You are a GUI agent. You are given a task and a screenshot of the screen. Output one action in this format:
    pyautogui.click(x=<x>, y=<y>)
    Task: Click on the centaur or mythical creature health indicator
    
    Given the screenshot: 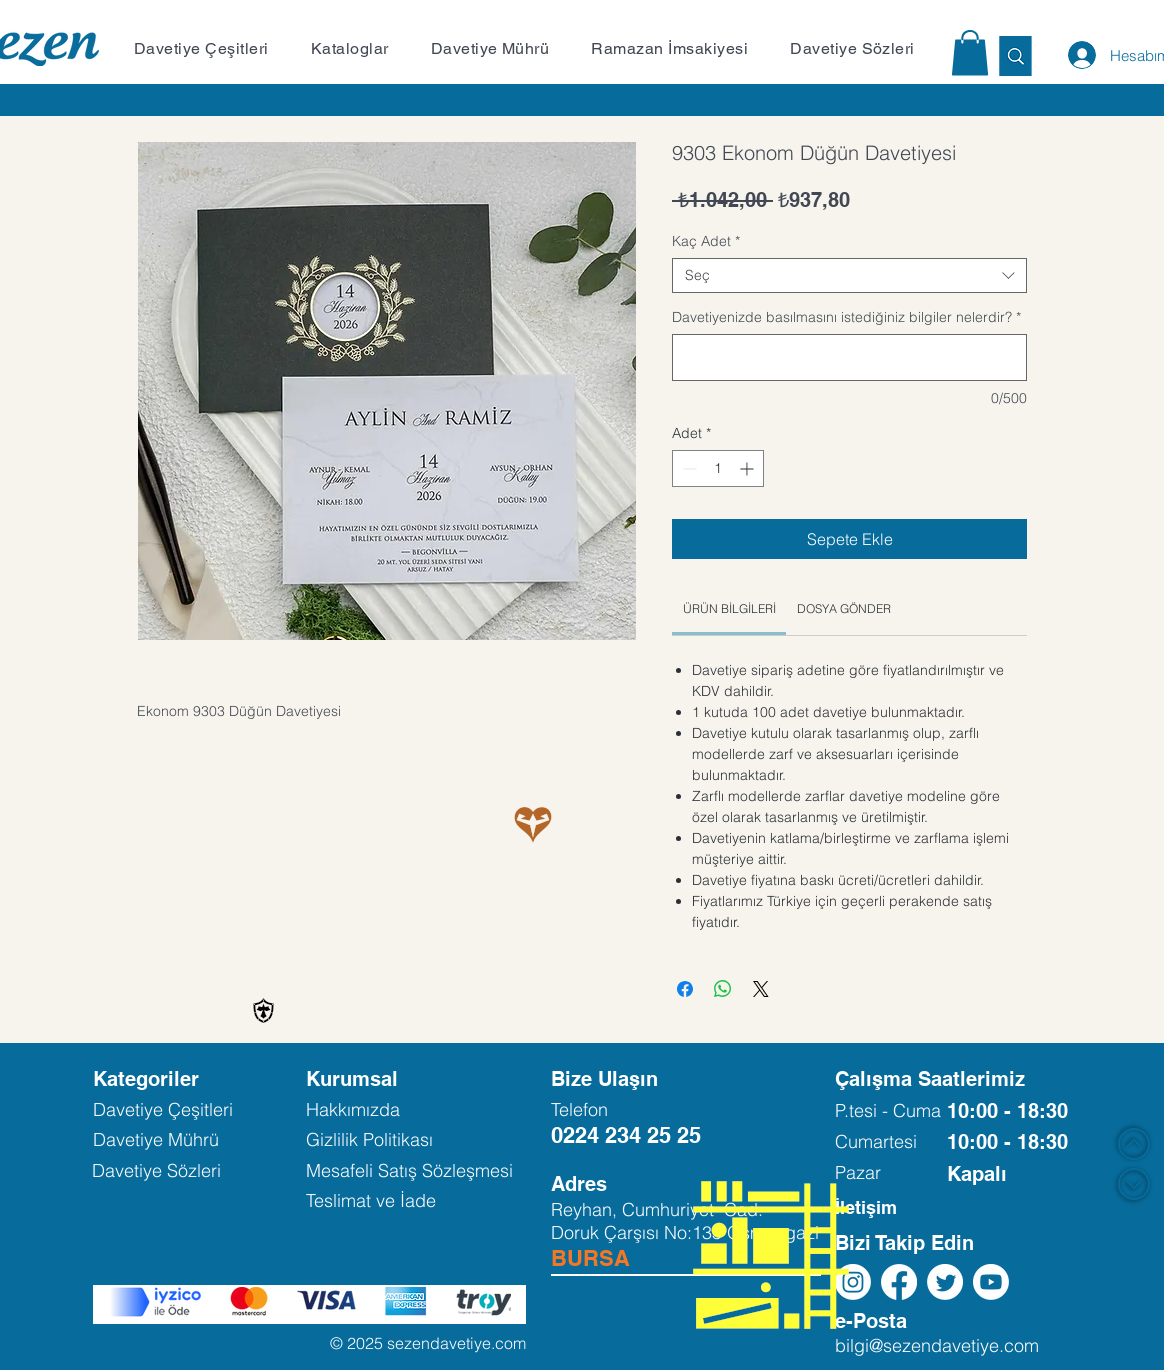 What is the action you would take?
    pyautogui.click(x=533, y=825)
    